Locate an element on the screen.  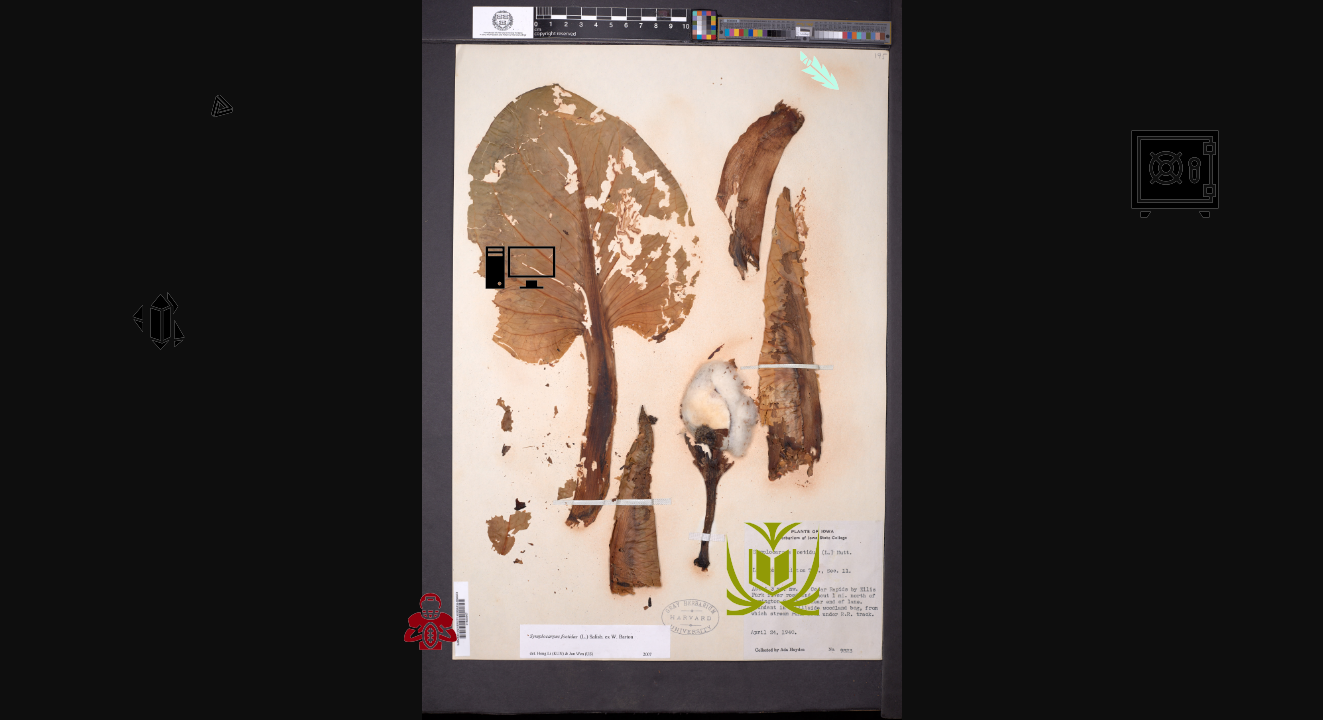
equip a spear weapon in game is located at coordinates (819, 70).